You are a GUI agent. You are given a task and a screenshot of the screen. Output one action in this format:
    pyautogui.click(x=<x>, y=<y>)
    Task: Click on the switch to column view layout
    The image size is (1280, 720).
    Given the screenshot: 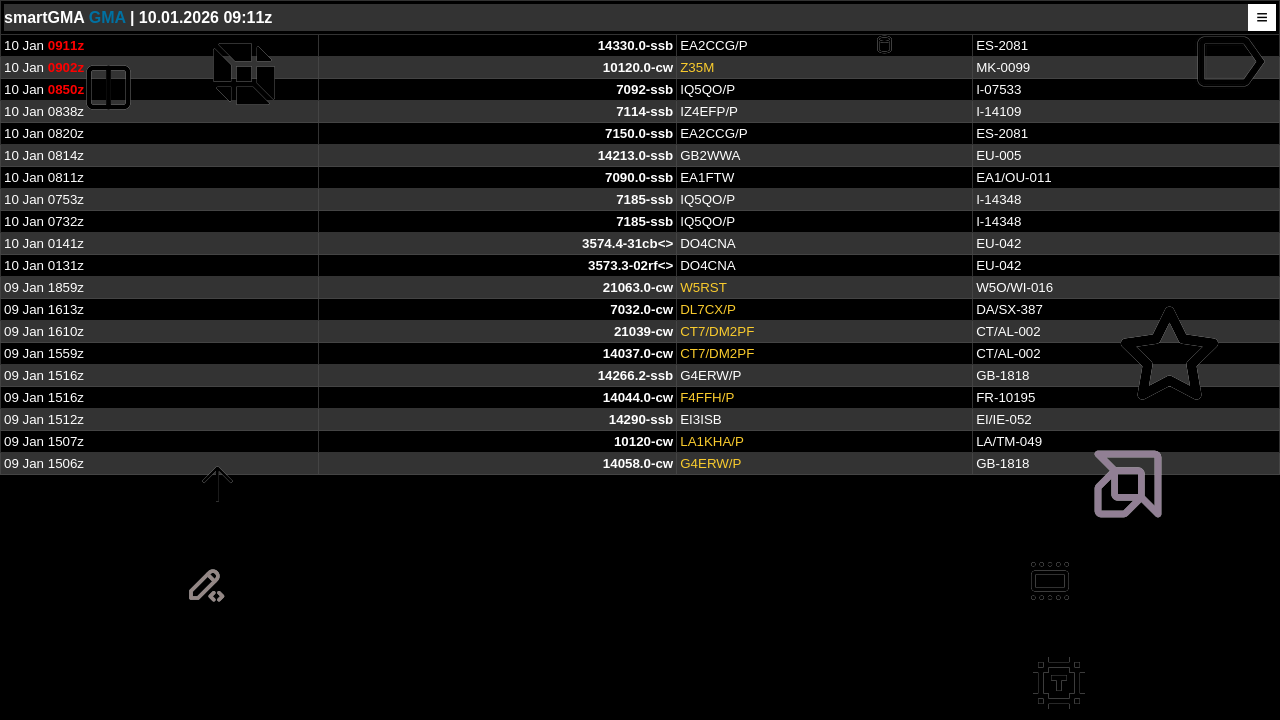 What is the action you would take?
    pyautogui.click(x=108, y=87)
    